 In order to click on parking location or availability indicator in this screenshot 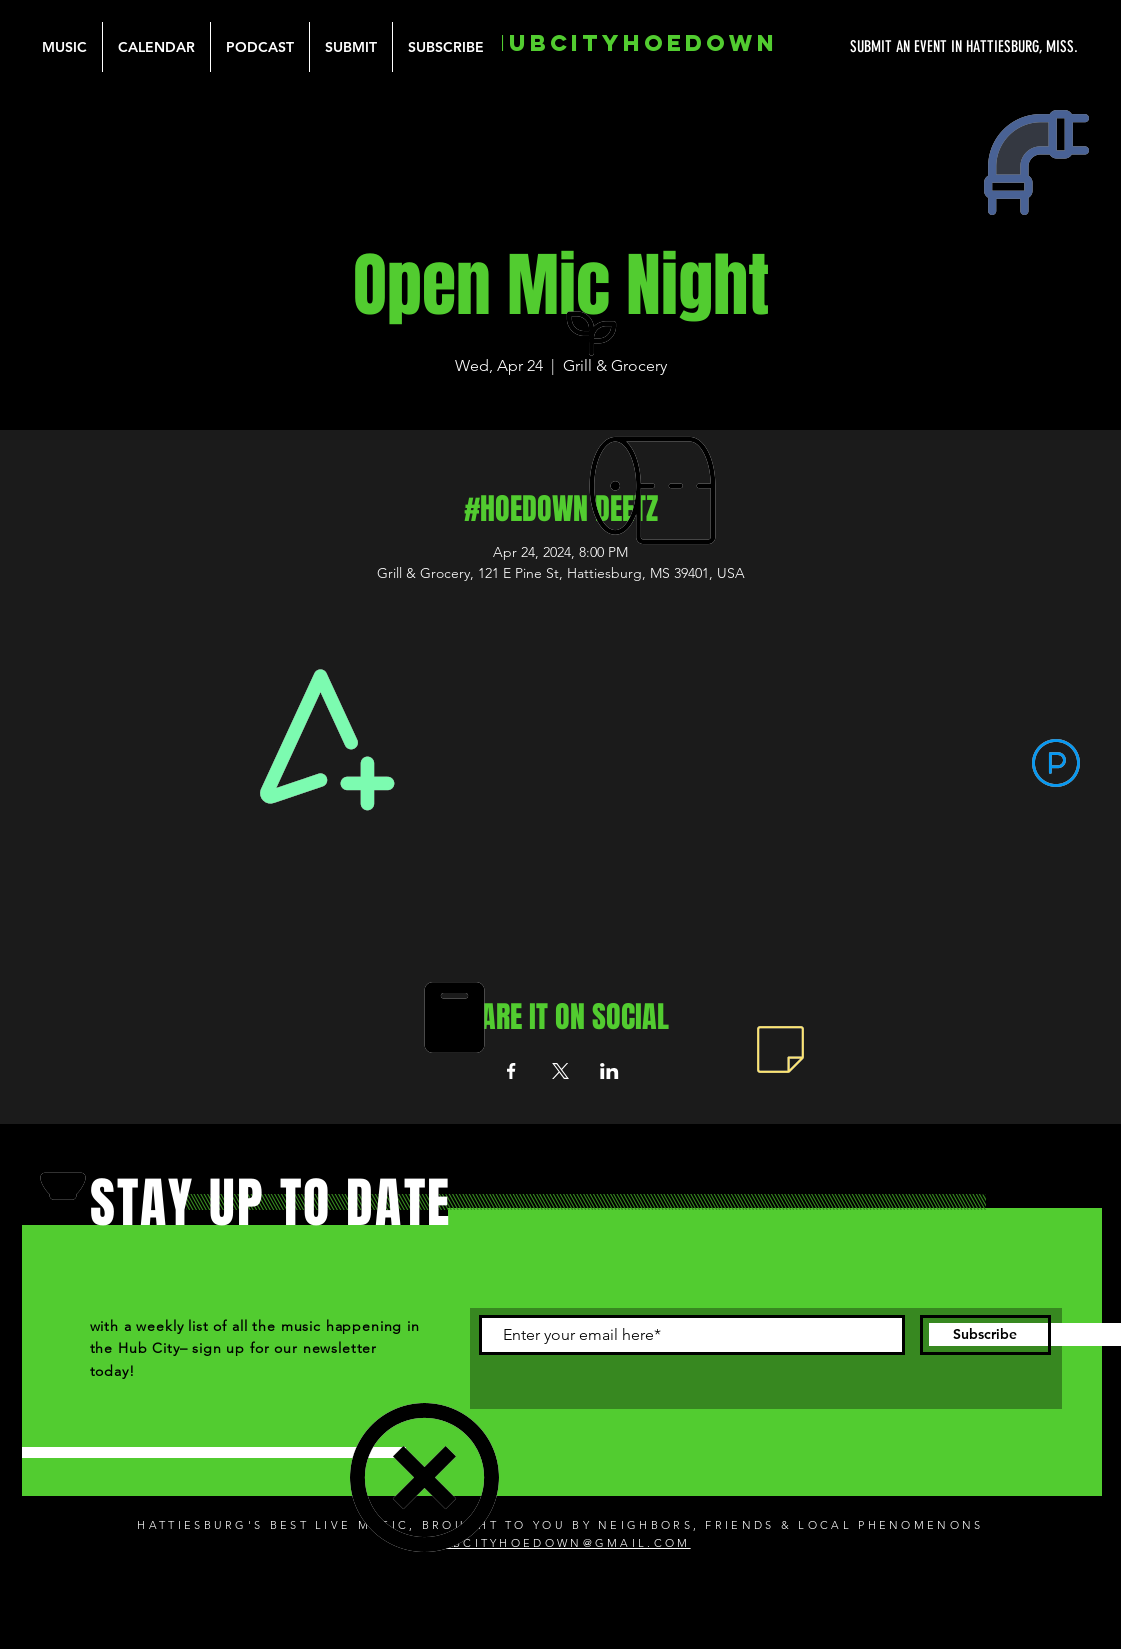, I will do `click(1056, 763)`.